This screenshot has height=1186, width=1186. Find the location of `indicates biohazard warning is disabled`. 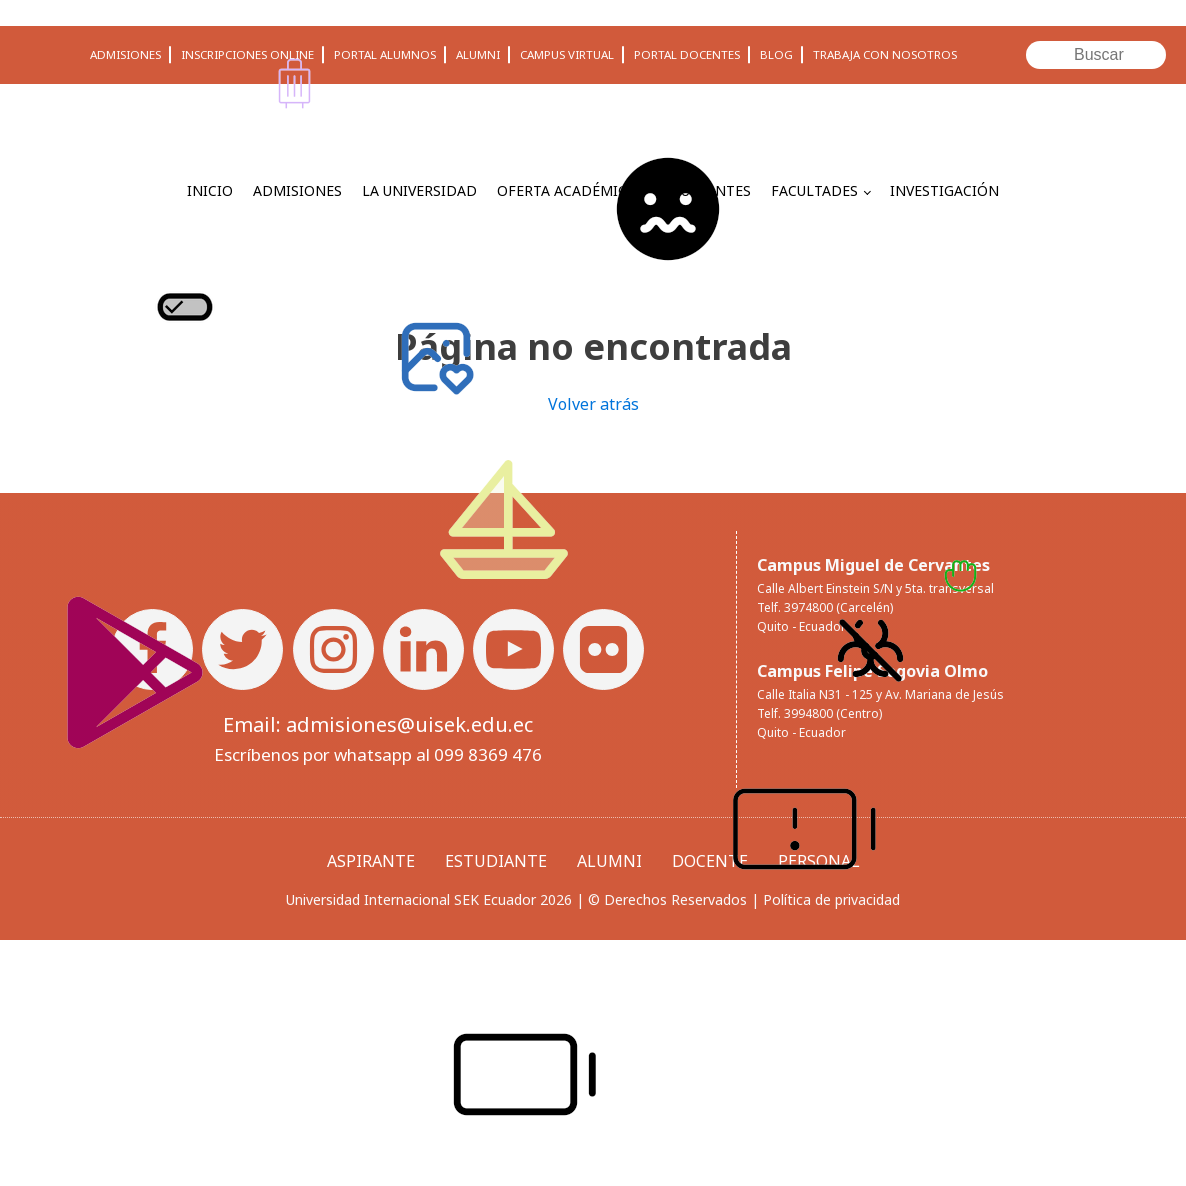

indicates biohazard warning is disabled is located at coordinates (870, 650).